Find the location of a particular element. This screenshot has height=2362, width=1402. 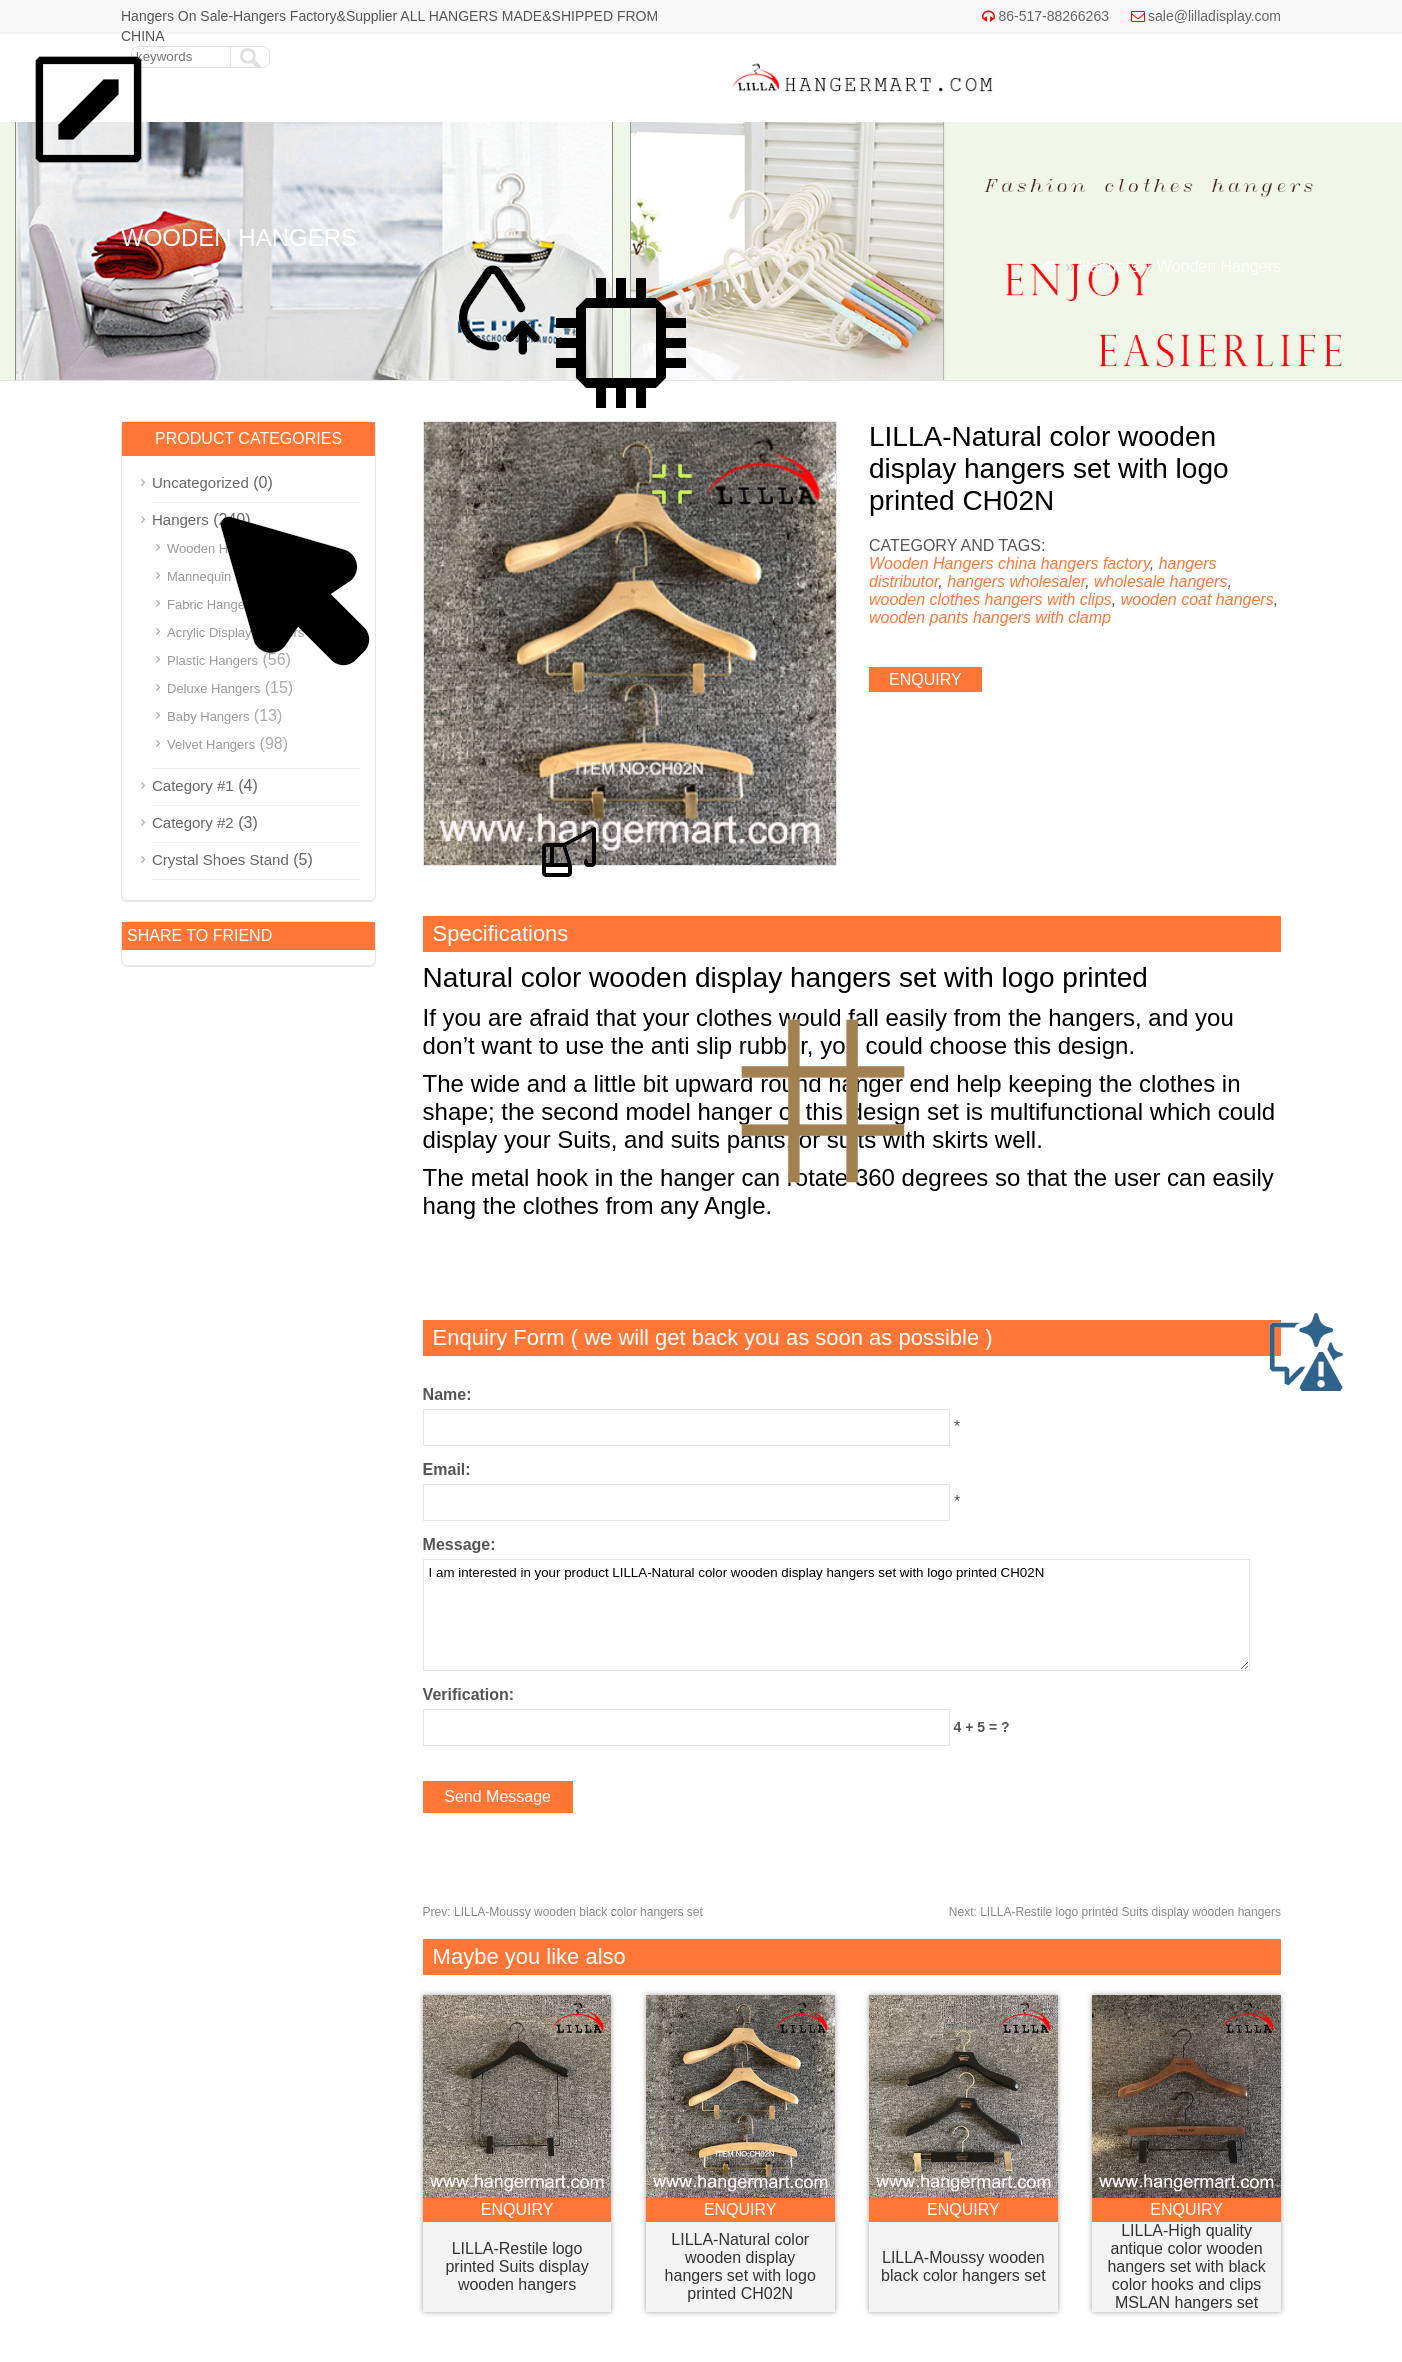

increase water or liquid level is located at coordinates (493, 308).